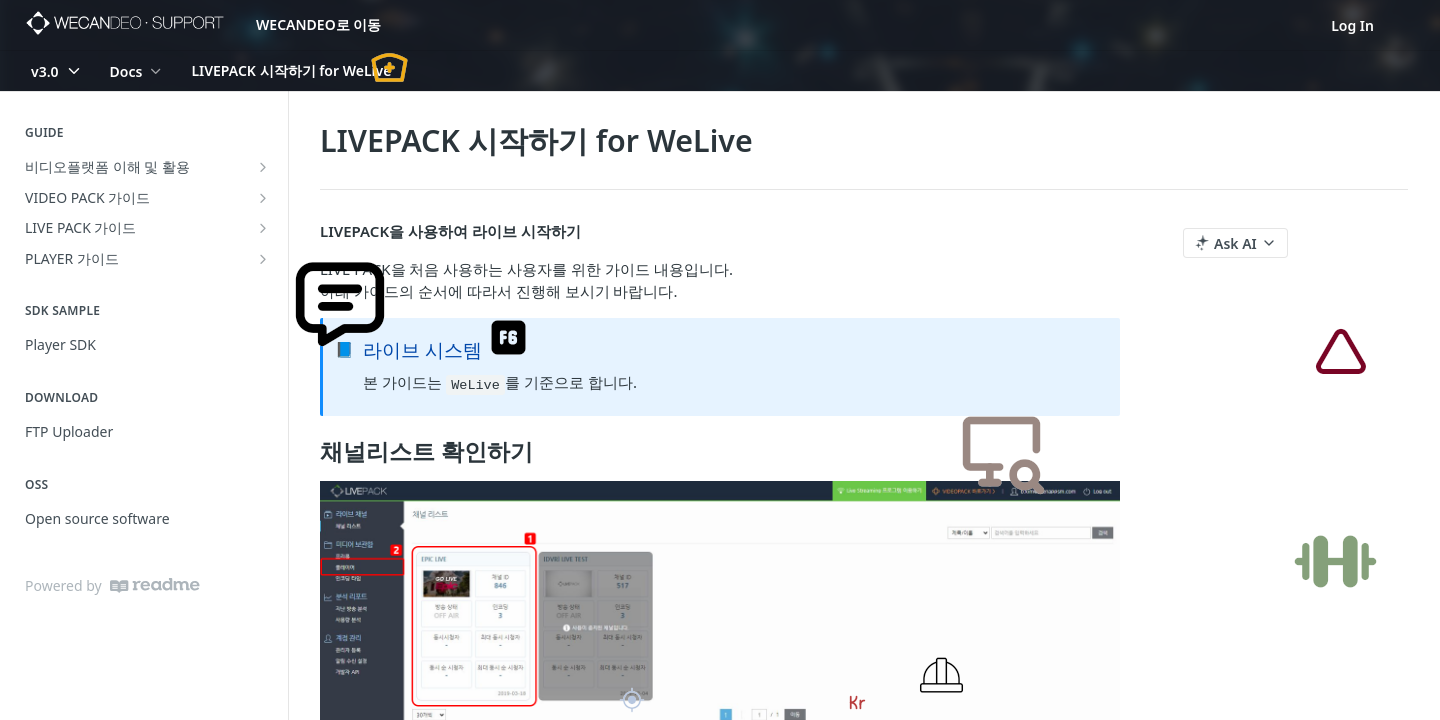  I want to click on search files on desktop computer, so click(1001, 451).